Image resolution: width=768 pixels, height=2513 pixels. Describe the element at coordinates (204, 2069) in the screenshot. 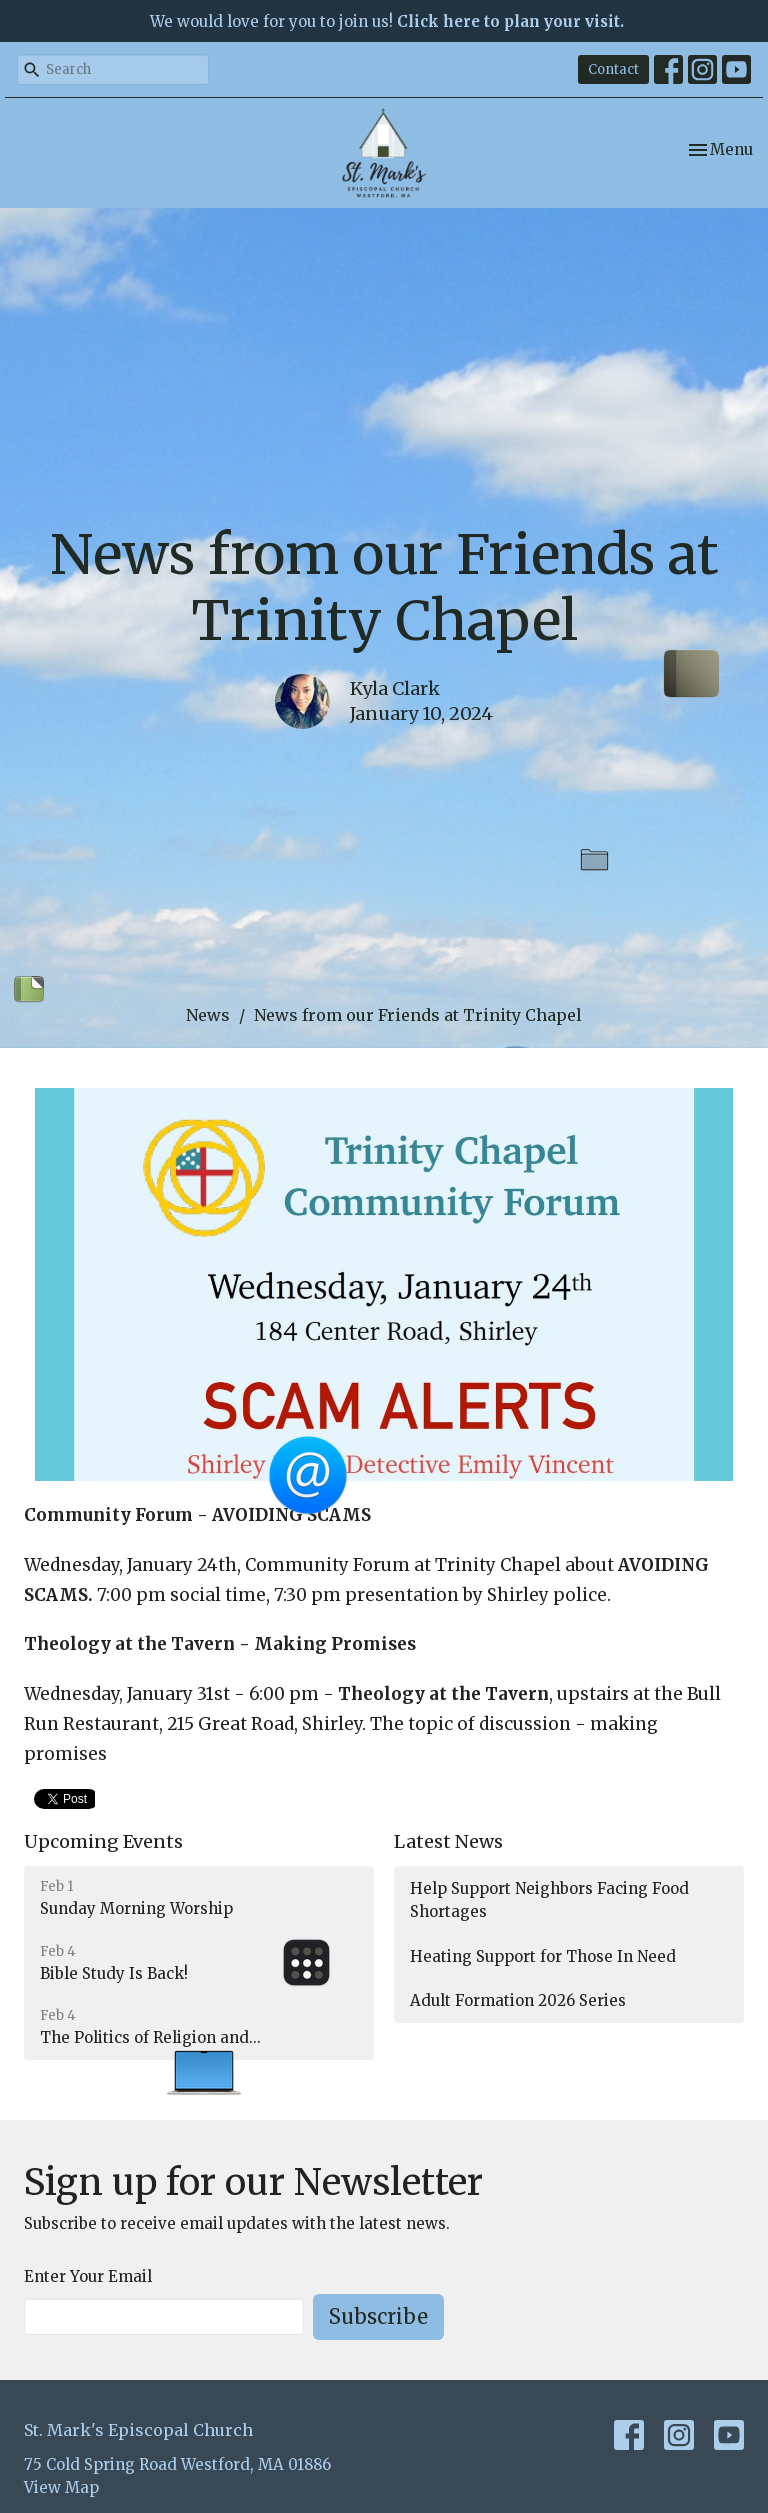

I see `macbook air 15-inch device icon` at that location.